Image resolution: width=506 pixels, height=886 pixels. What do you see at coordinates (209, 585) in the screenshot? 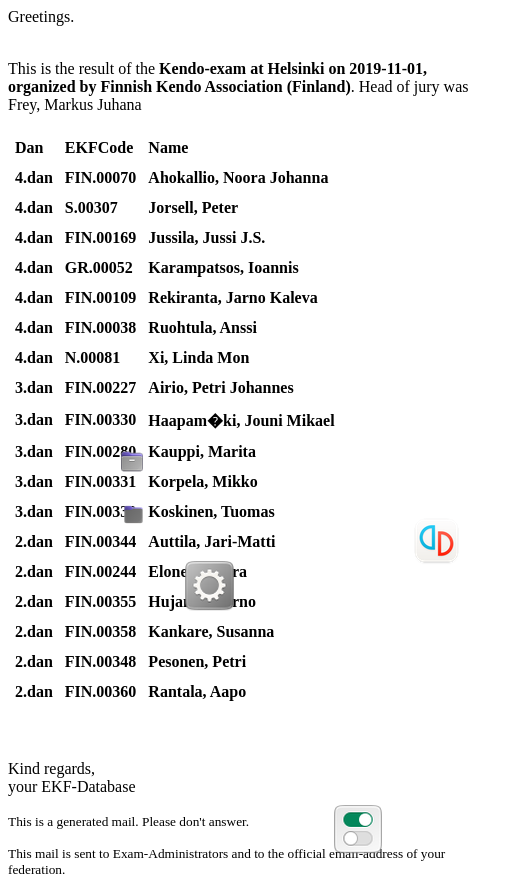
I see `executable application file` at bounding box center [209, 585].